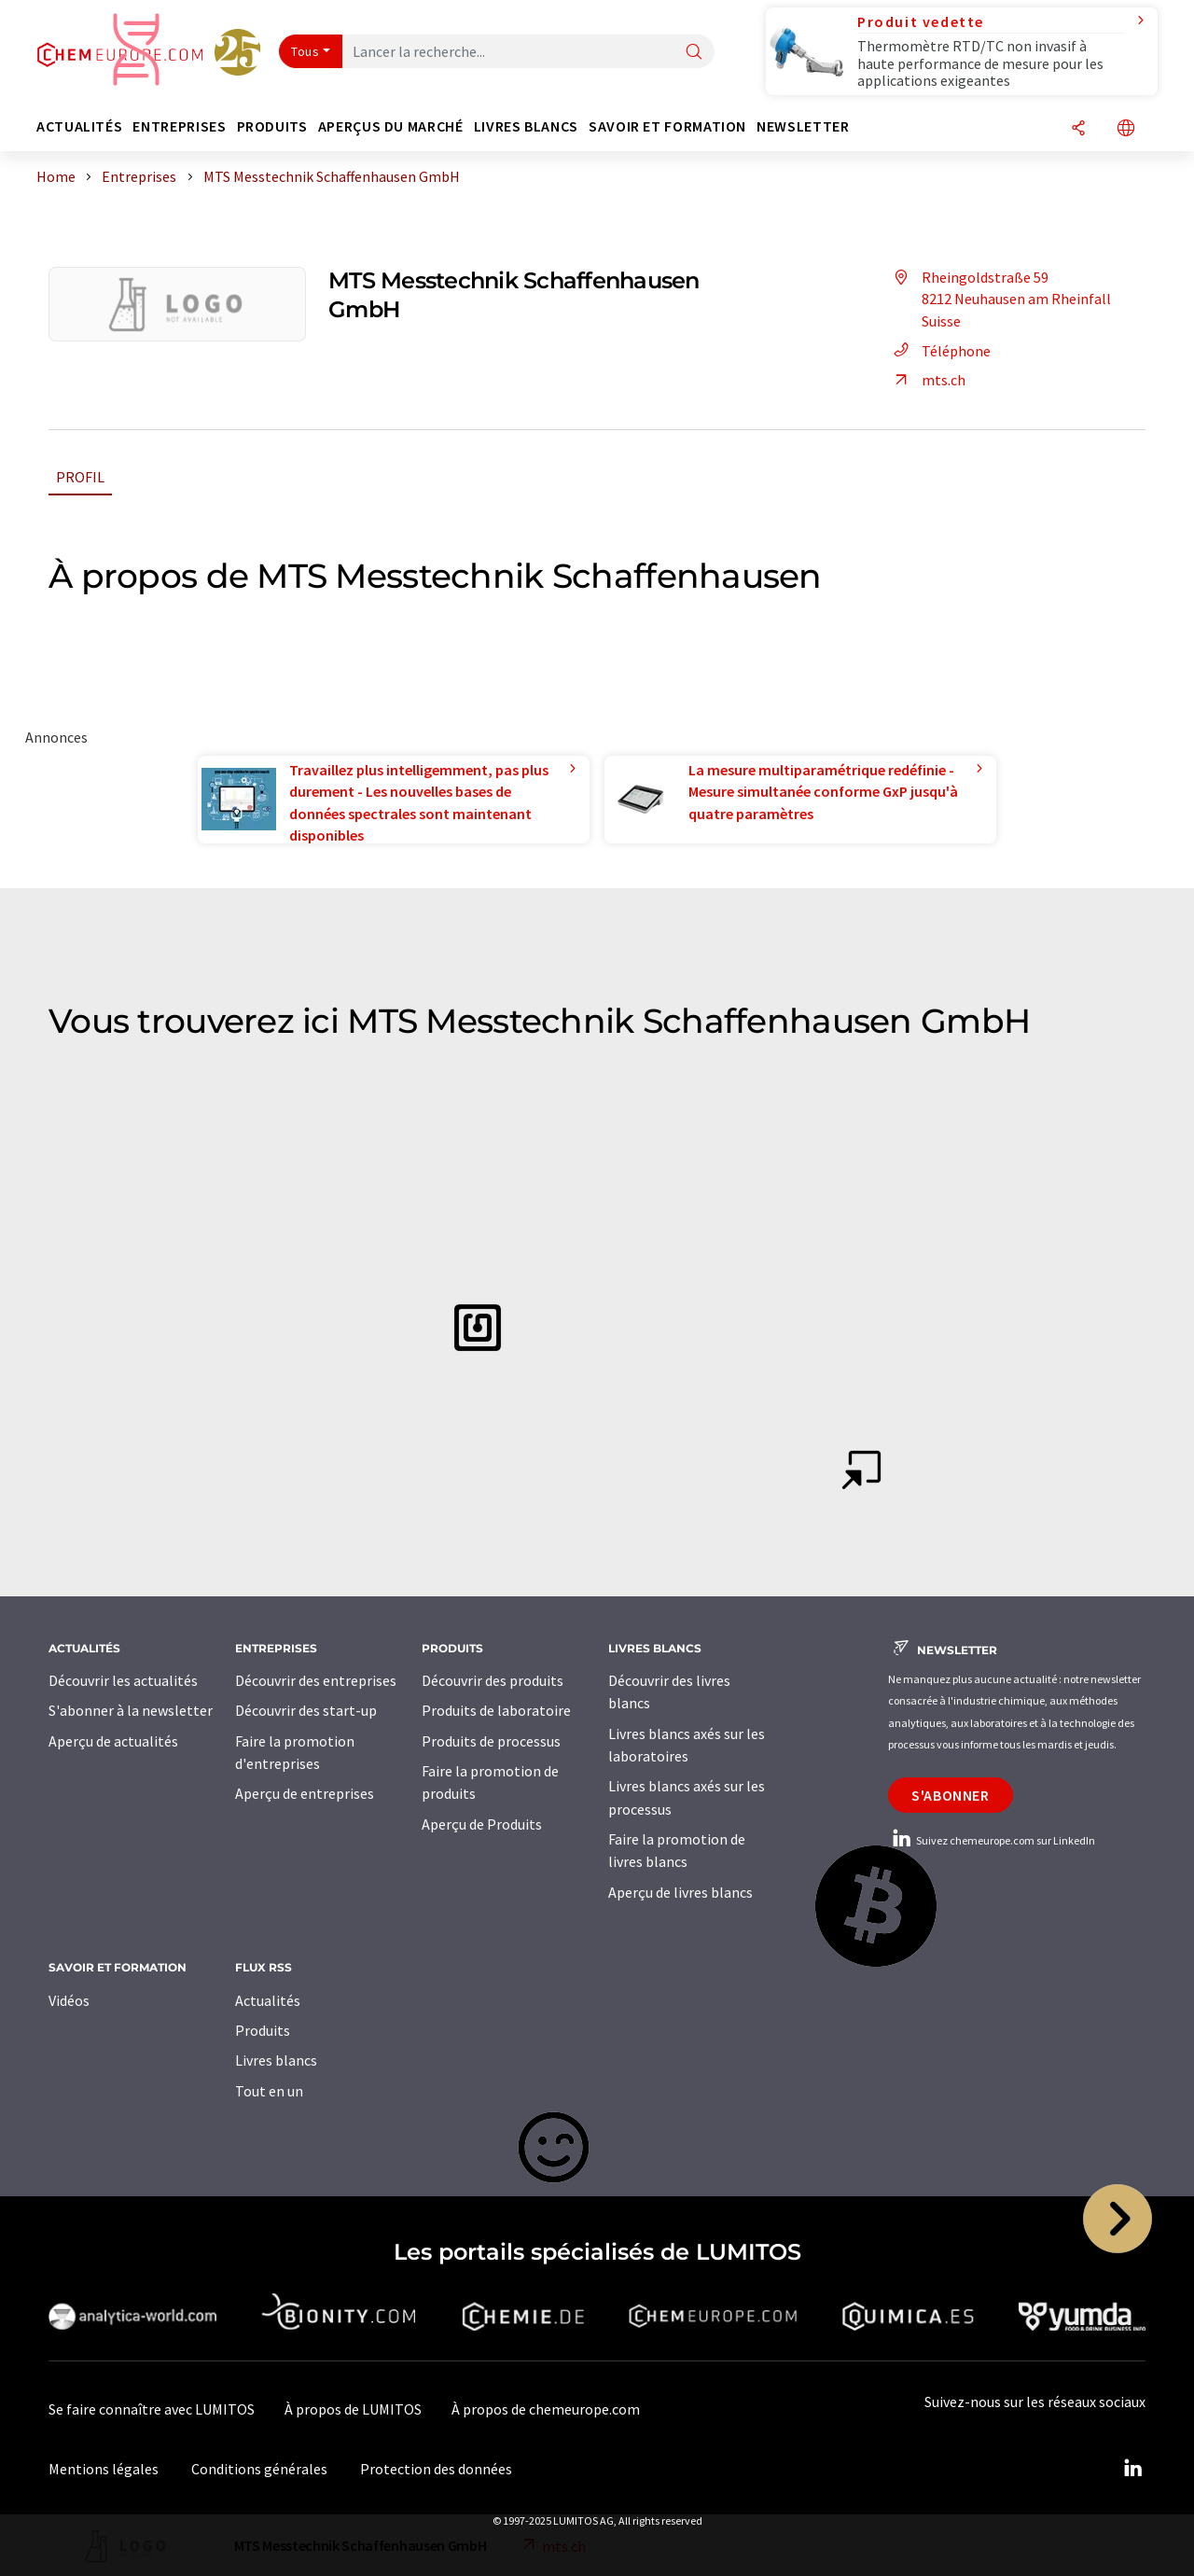  I want to click on tap to enable nfc connectivity, so click(478, 1328).